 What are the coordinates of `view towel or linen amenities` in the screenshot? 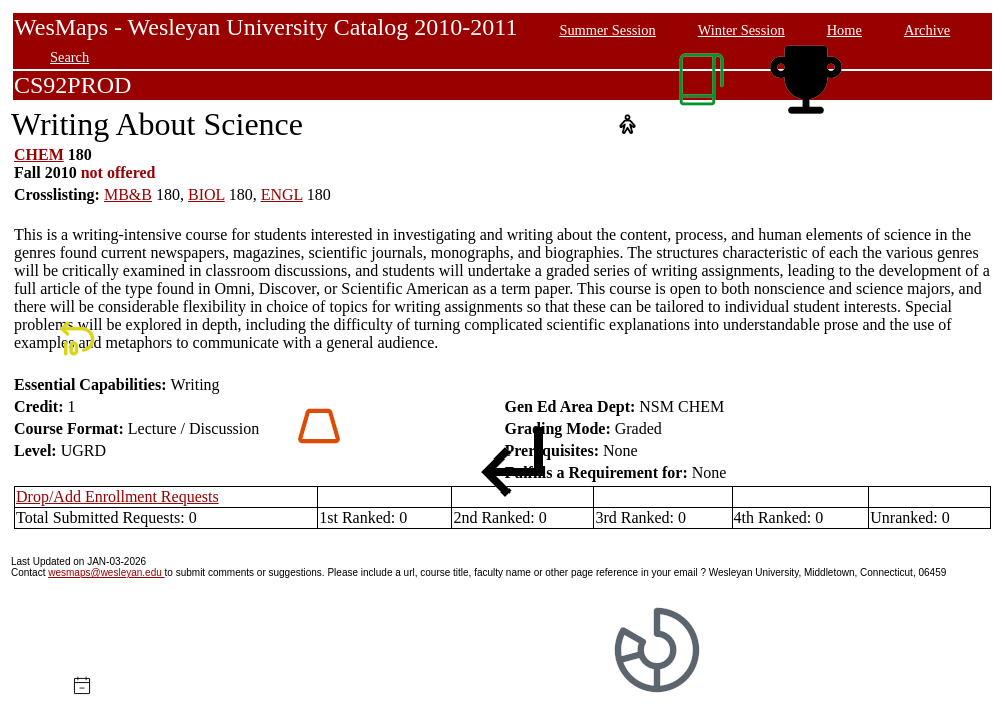 It's located at (699, 79).